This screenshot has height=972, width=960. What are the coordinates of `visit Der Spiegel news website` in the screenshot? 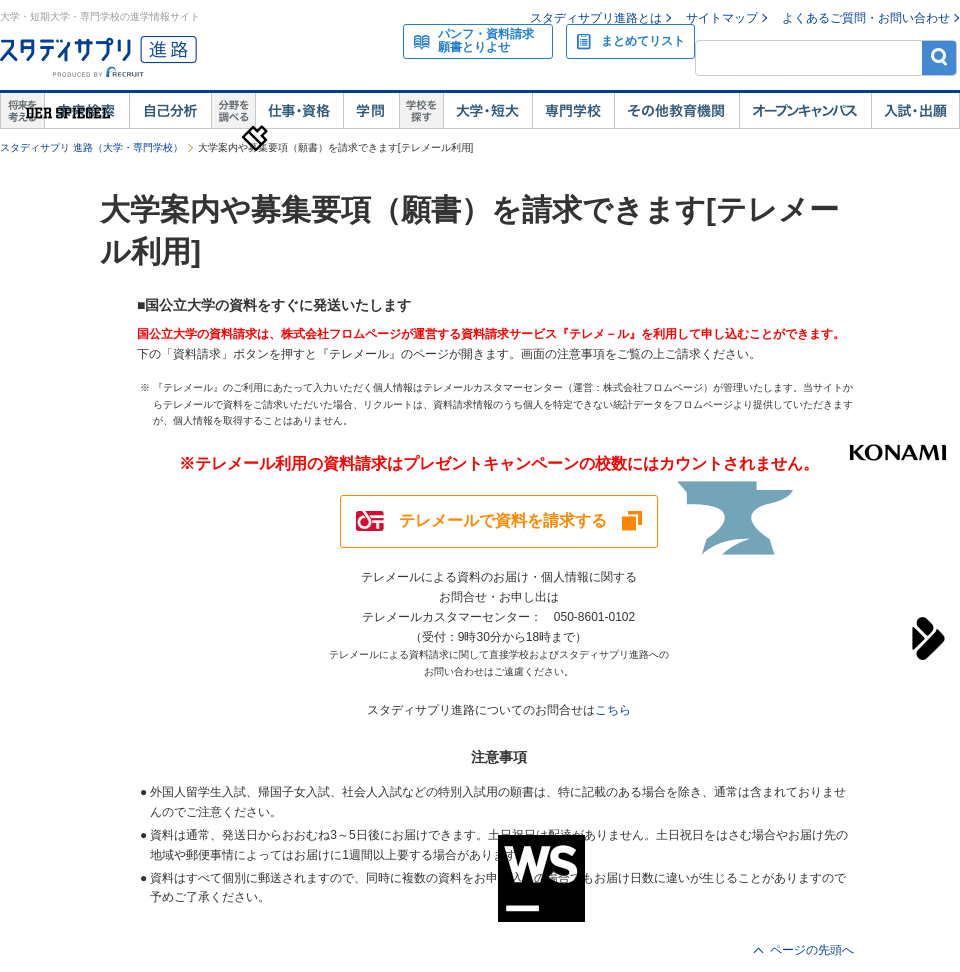 It's located at (68, 113).